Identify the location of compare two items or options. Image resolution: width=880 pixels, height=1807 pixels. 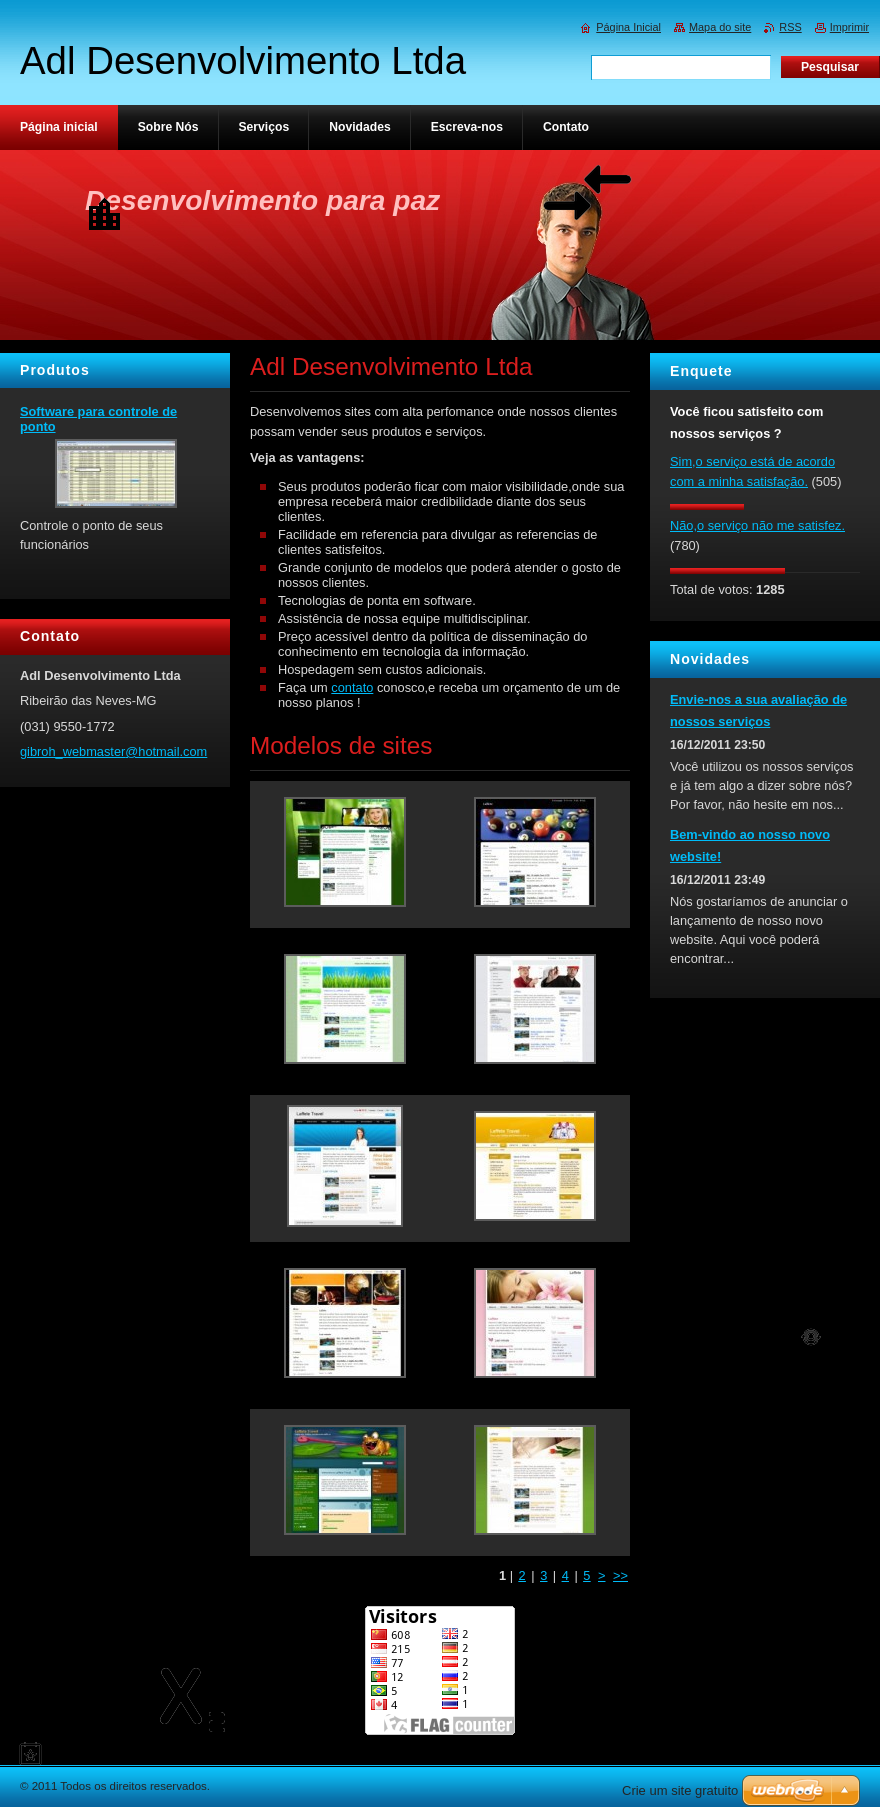
(587, 192).